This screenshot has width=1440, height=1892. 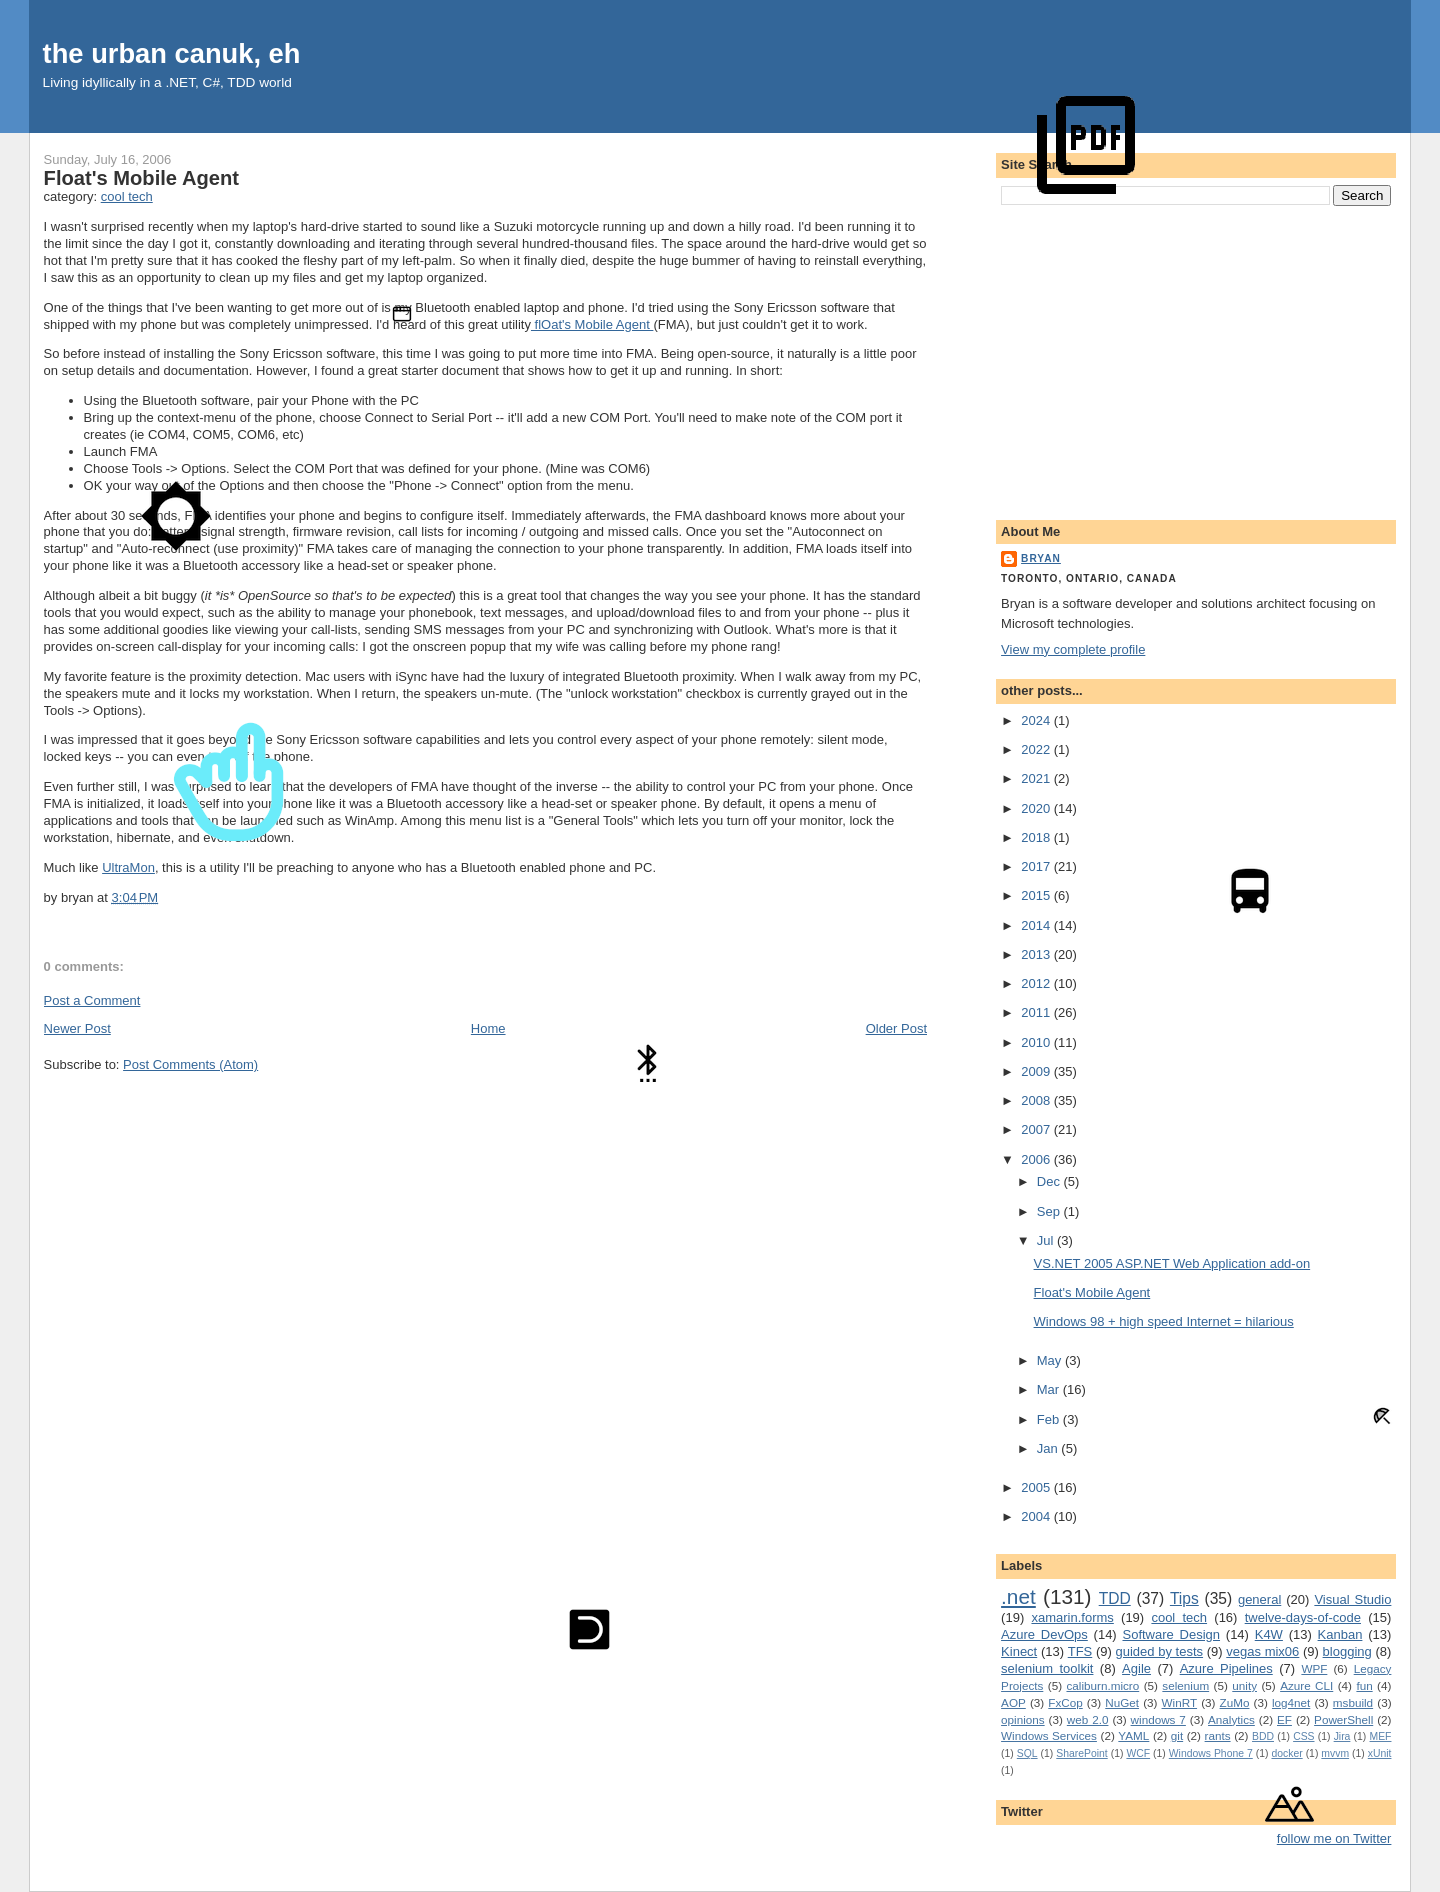 What do you see at coordinates (1250, 892) in the screenshot?
I see `view bus routes and schedules` at bounding box center [1250, 892].